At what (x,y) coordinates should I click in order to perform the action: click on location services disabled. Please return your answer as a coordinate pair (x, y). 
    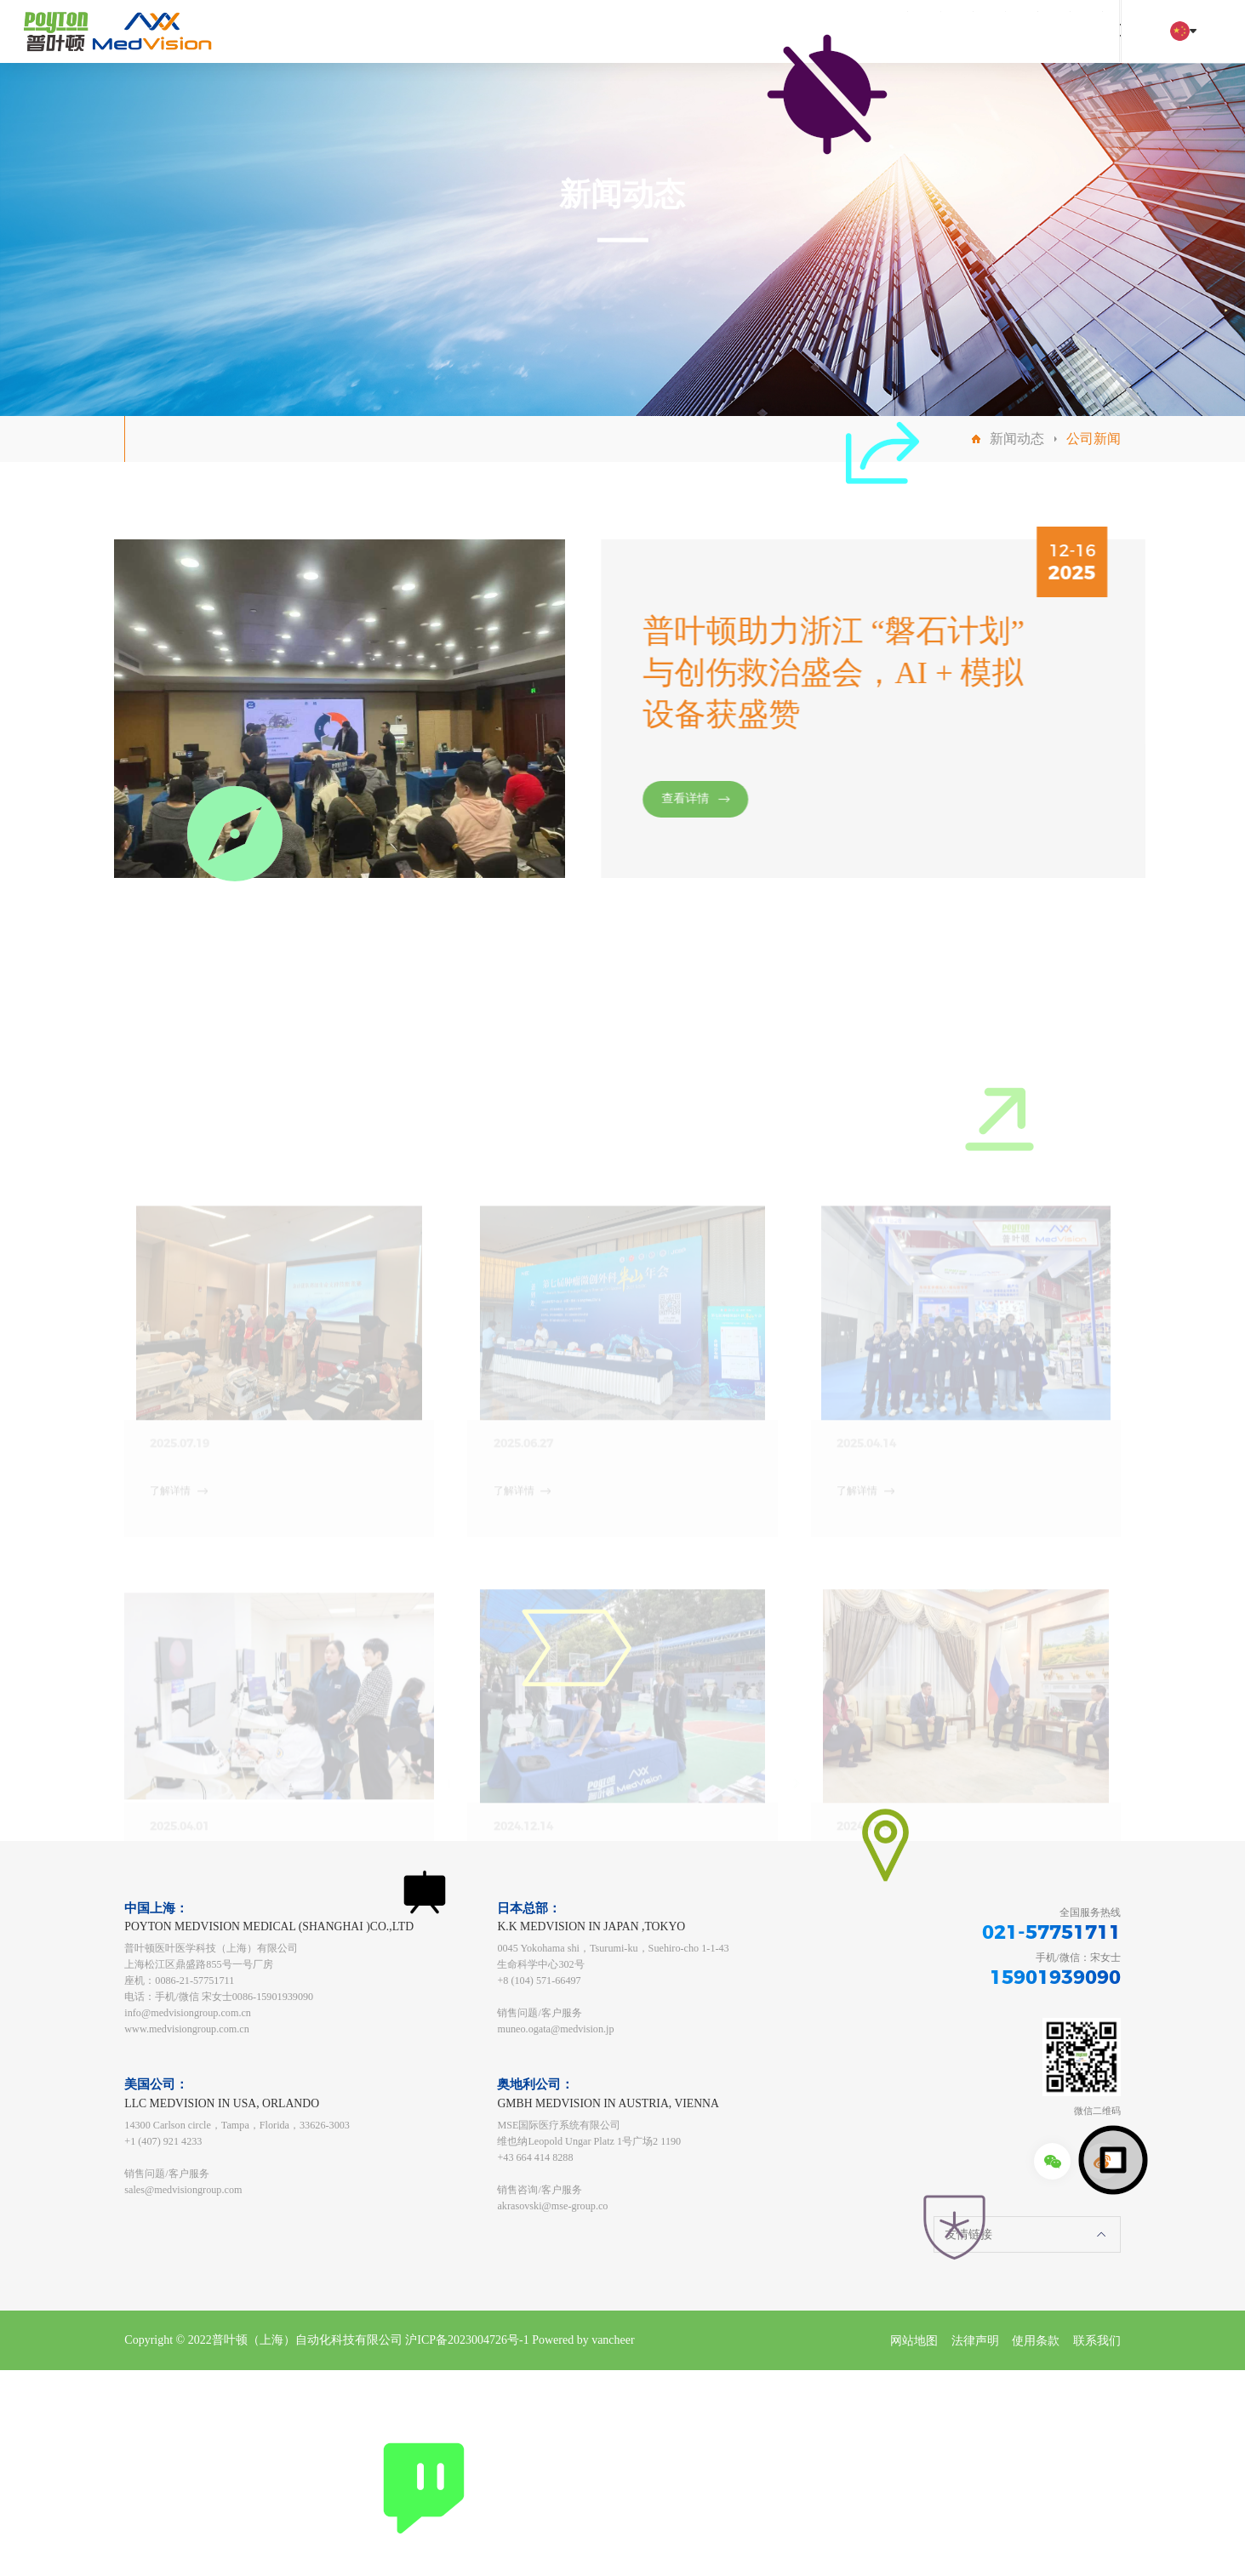
    Looking at the image, I should click on (827, 94).